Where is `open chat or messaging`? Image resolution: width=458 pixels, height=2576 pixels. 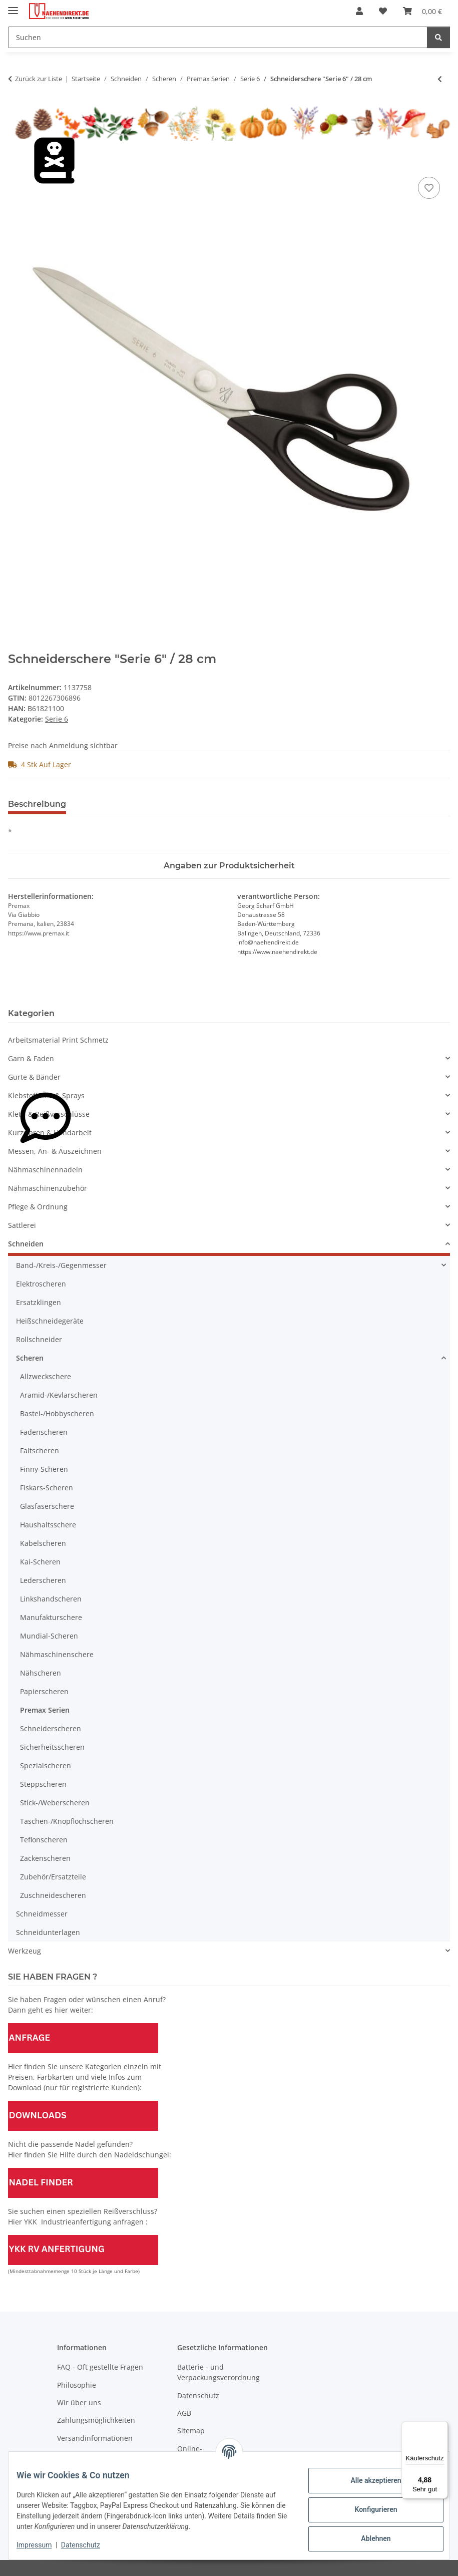
open chat or messaging is located at coordinates (46, 1118).